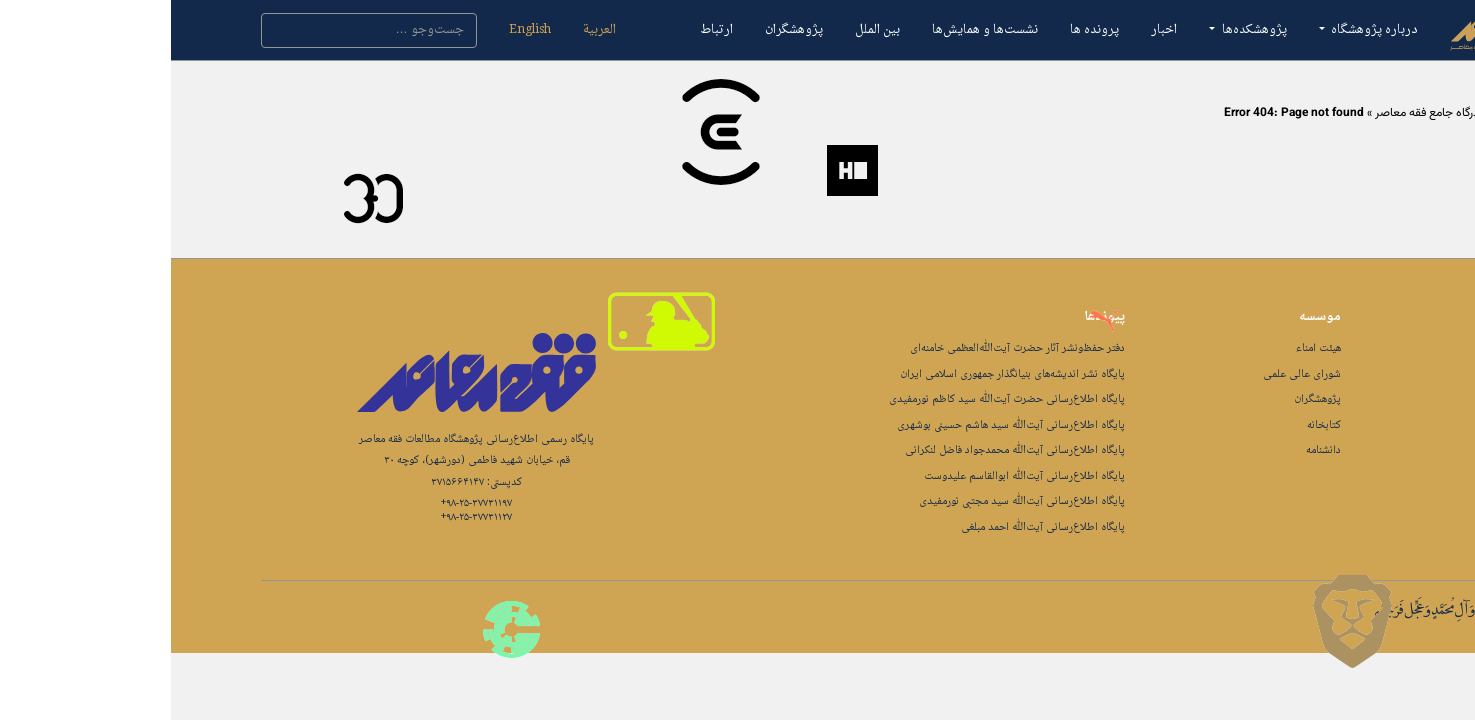 This screenshot has width=1475, height=720. Describe the element at coordinates (373, 198) in the screenshot. I see `visit the 30 seconds of code website` at that location.